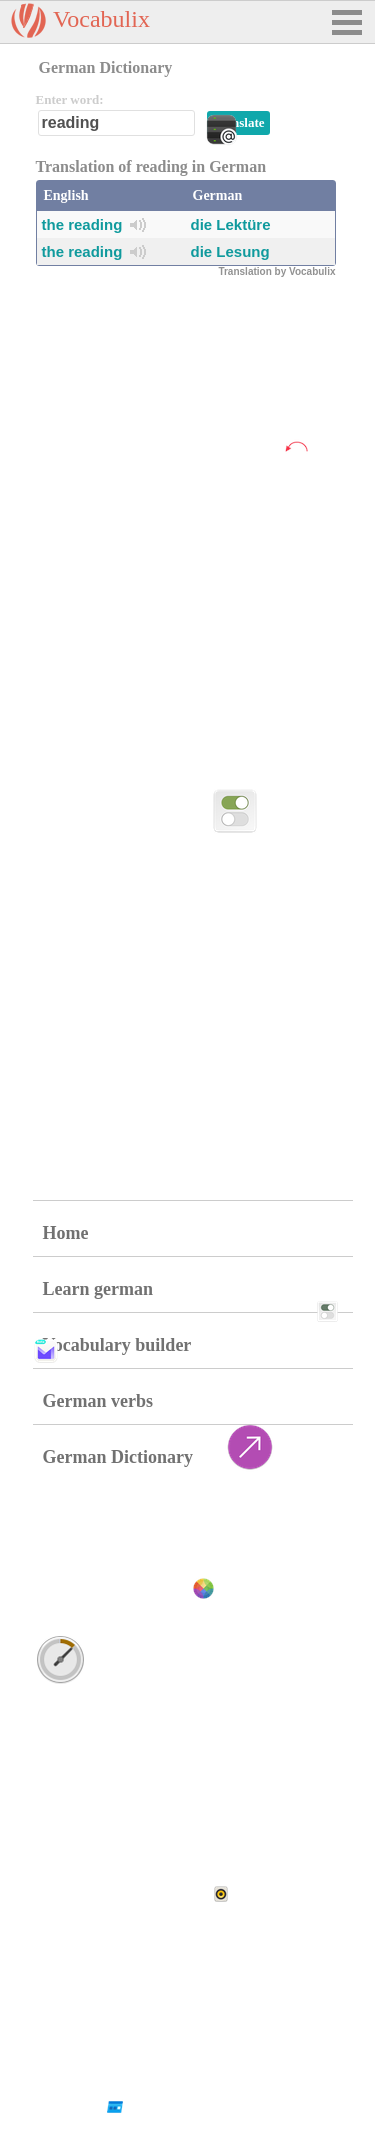 This screenshot has height=2150, width=375. Describe the element at coordinates (60, 1659) in the screenshot. I see `open sysprof system profiler application` at that location.